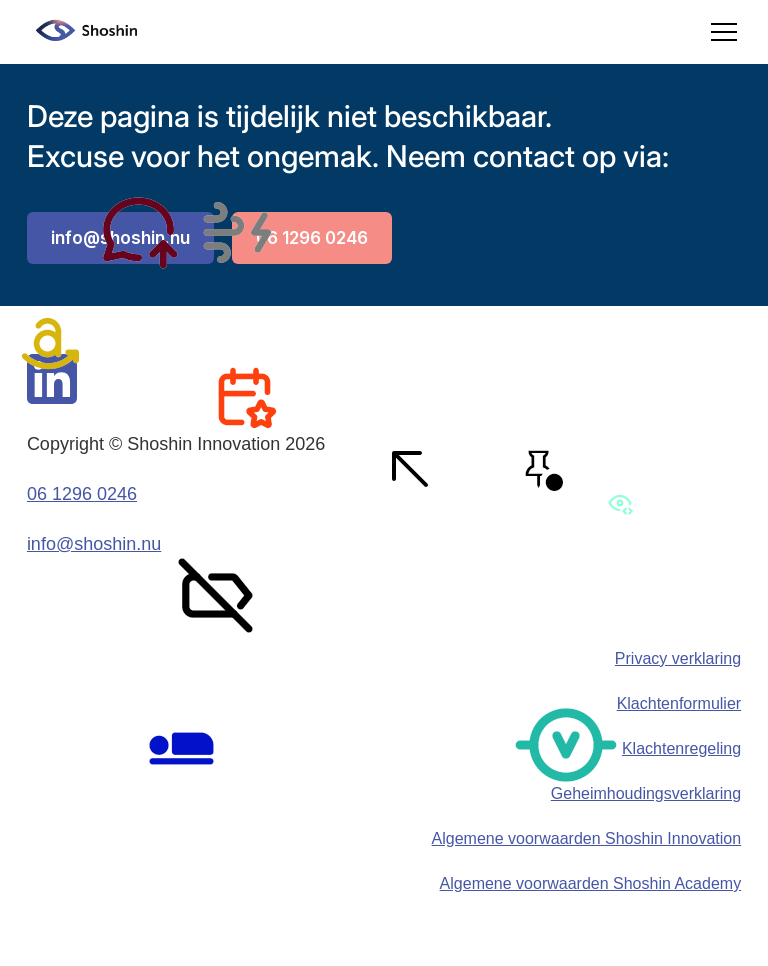  Describe the element at coordinates (181, 748) in the screenshot. I see `view hotel or accommodation options` at that location.